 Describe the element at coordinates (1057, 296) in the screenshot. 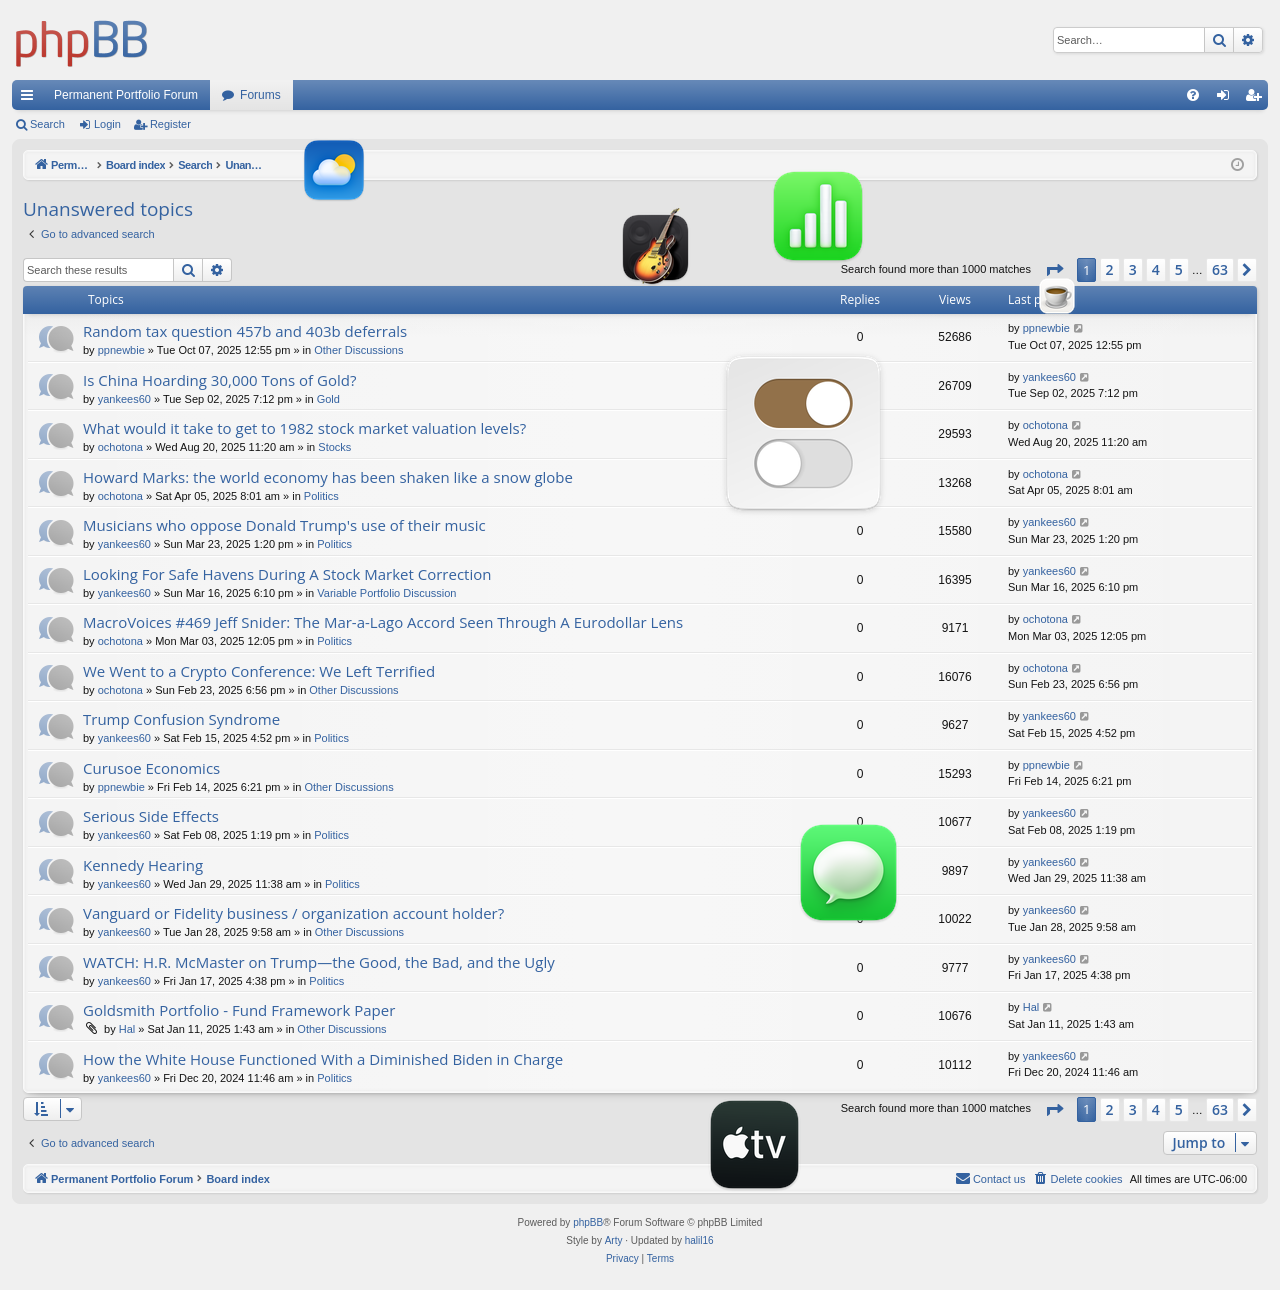

I see `launch a java application` at that location.